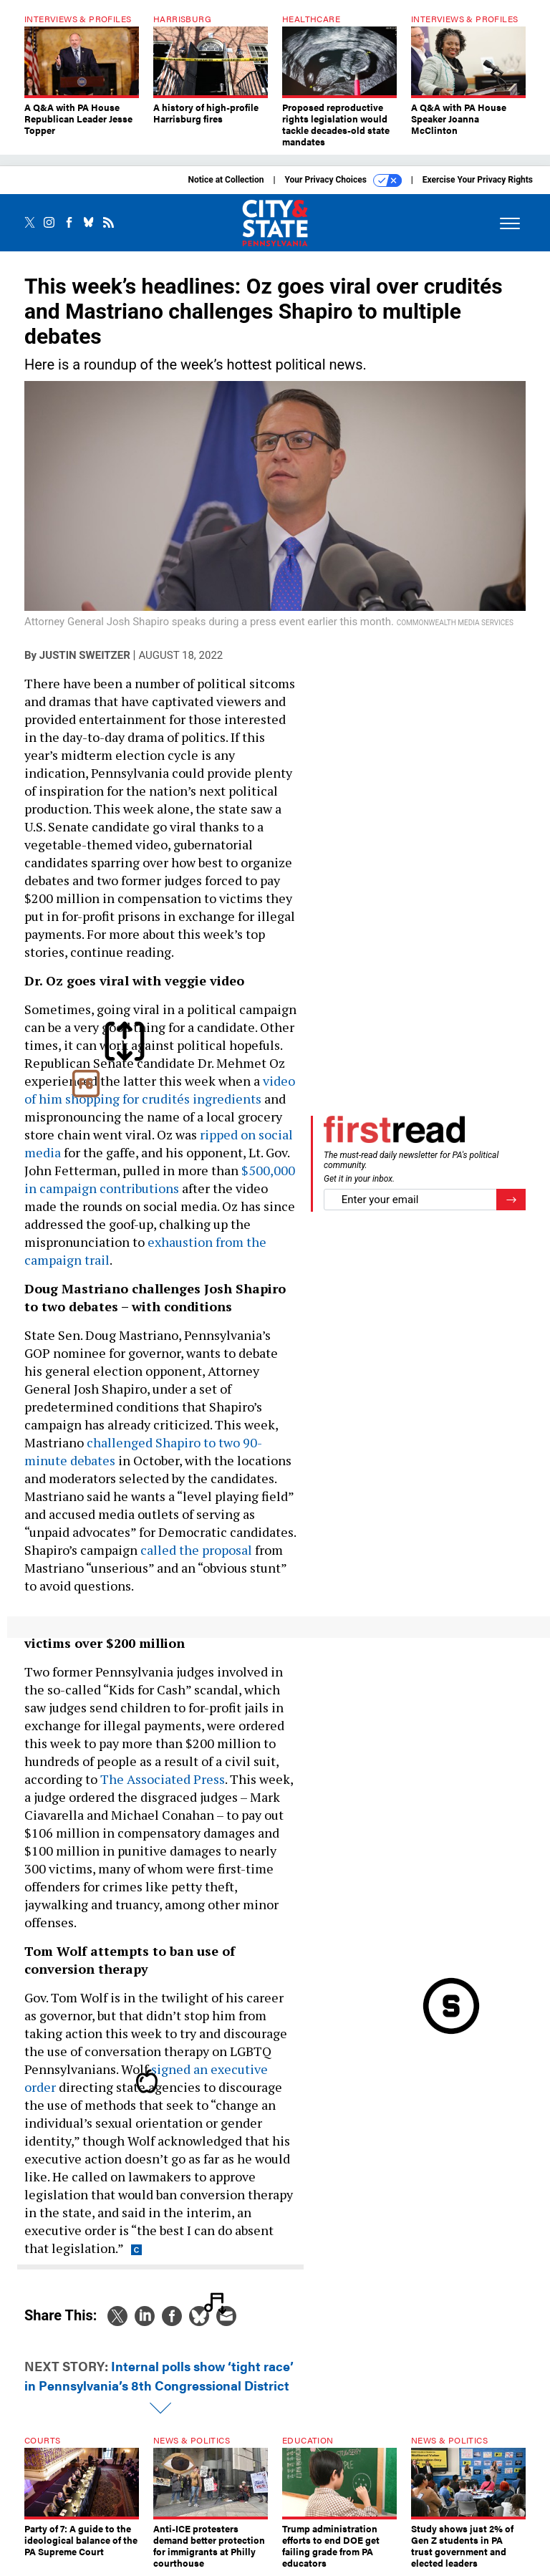 This screenshot has width=550, height=2576. What do you see at coordinates (86, 1084) in the screenshot?
I see `press F6 keyboard shortcut` at bounding box center [86, 1084].